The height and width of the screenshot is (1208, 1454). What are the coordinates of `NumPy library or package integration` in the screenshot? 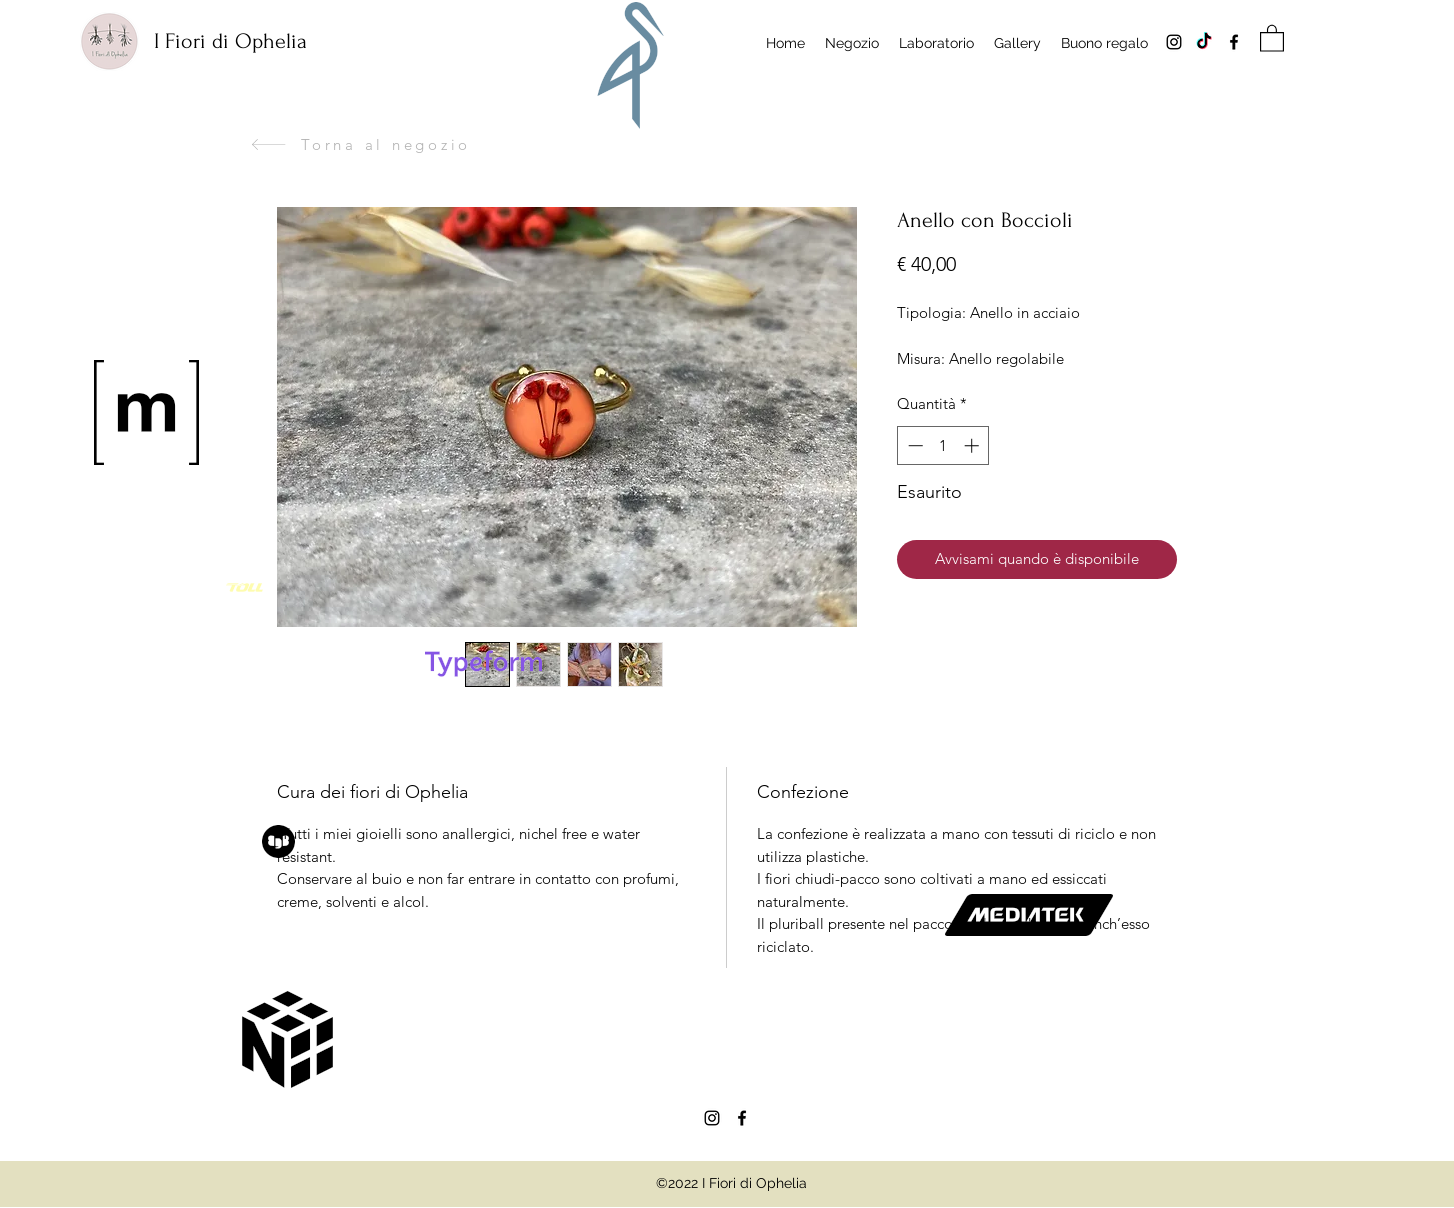 It's located at (287, 1039).